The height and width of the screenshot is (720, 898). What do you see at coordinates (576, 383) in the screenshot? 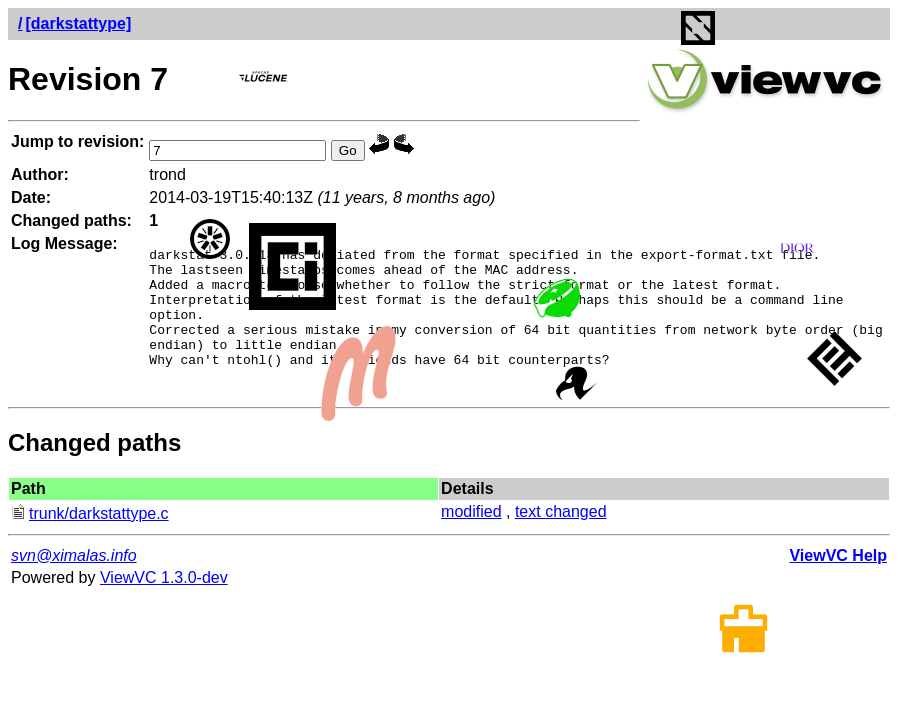
I see `visit The Register technology news website` at bounding box center [576, 383].